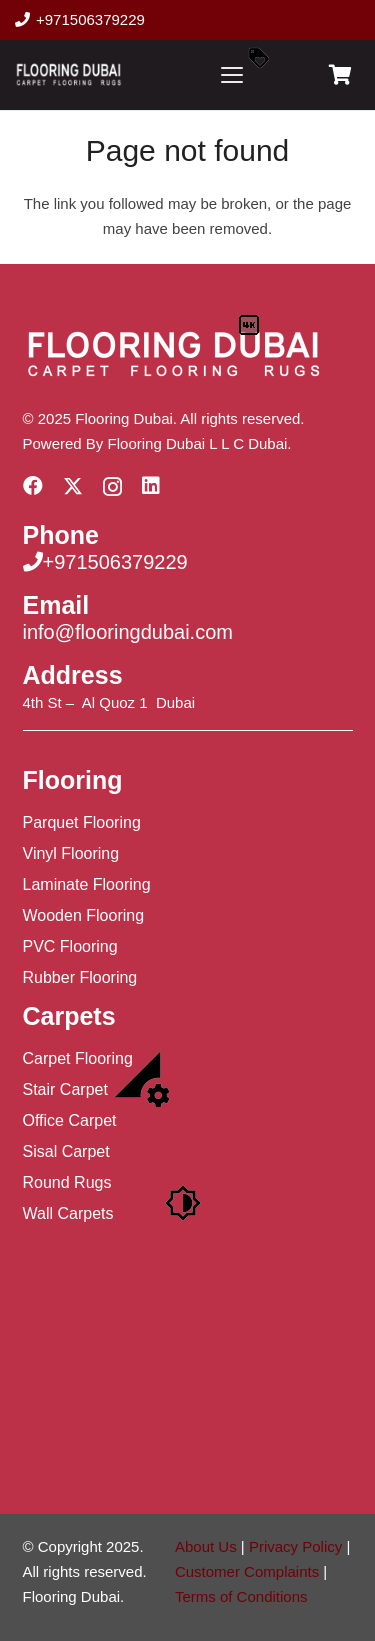  What do you see at coordinates (142, 1079) in the screenshot?
I see `access mobile data settings` at bounding box center [142, 1079].